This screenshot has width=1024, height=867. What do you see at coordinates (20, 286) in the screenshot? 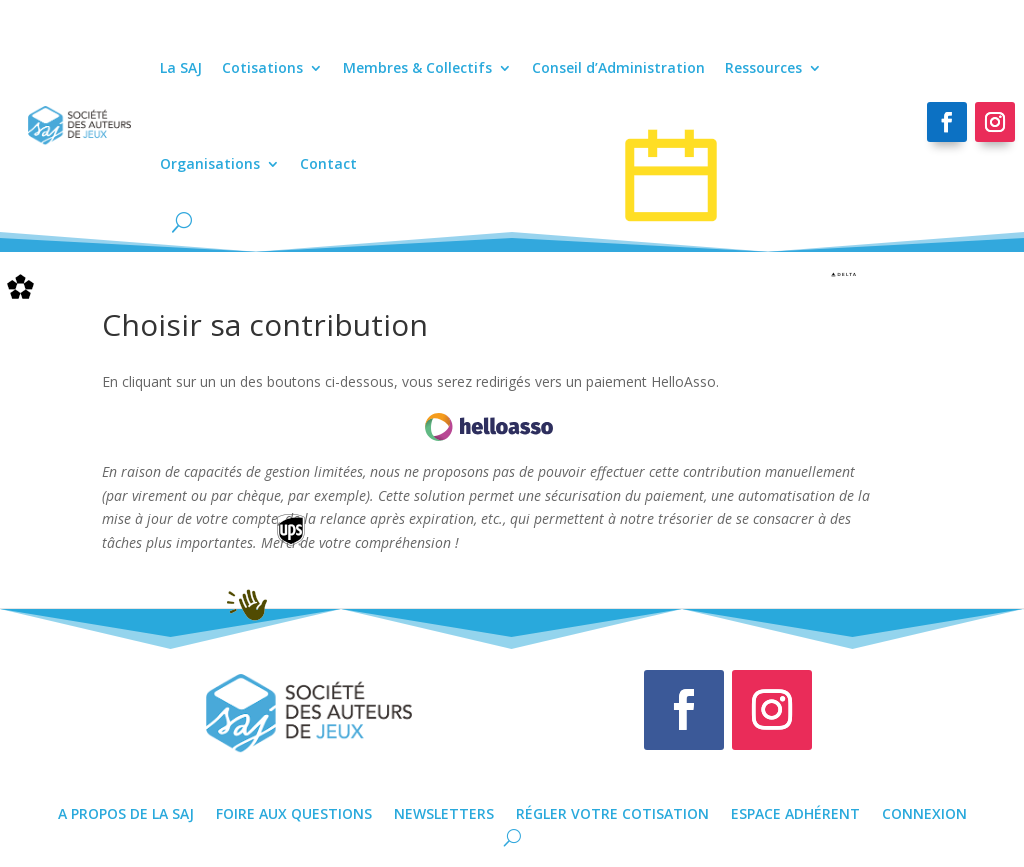
I see `rootssage app or service logo` at bounding box center [20, 286].